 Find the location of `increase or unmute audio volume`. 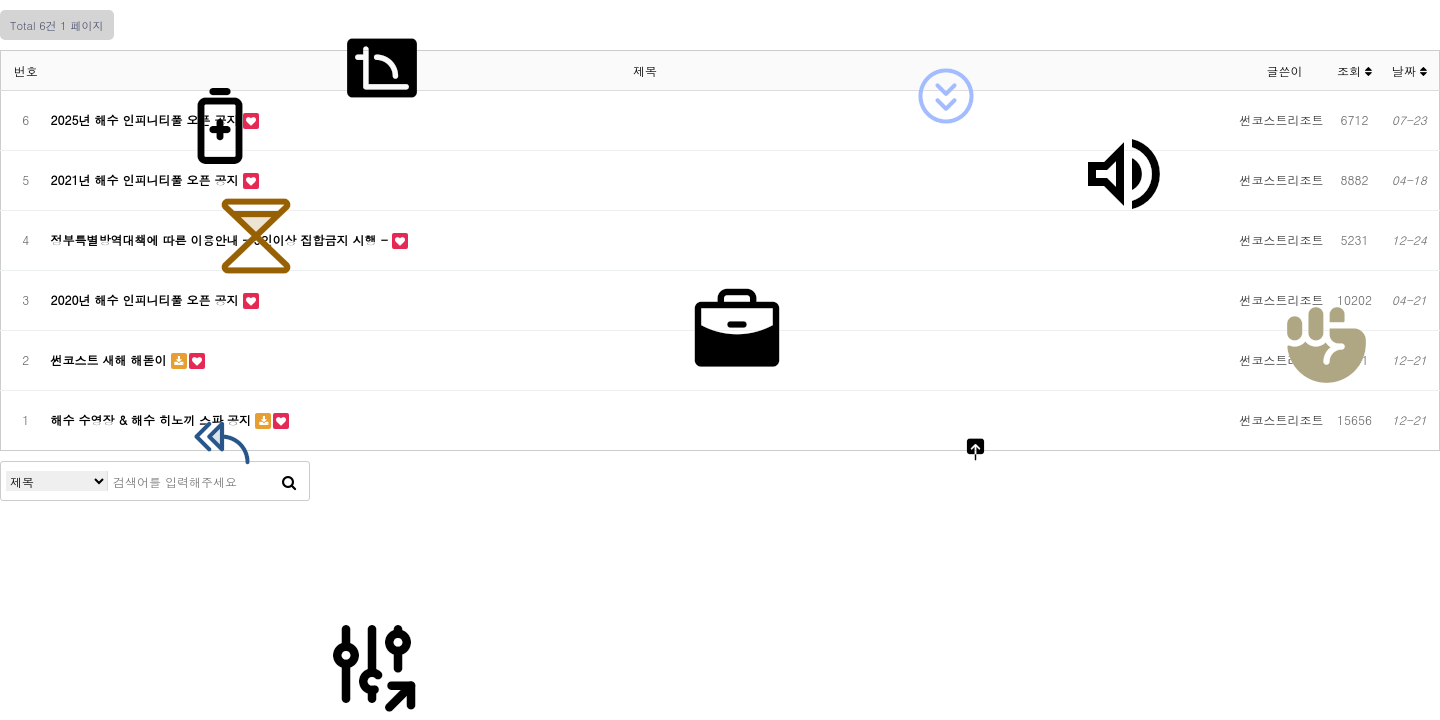

increase or unmute audio volume is located at coordinates (1124, 174).